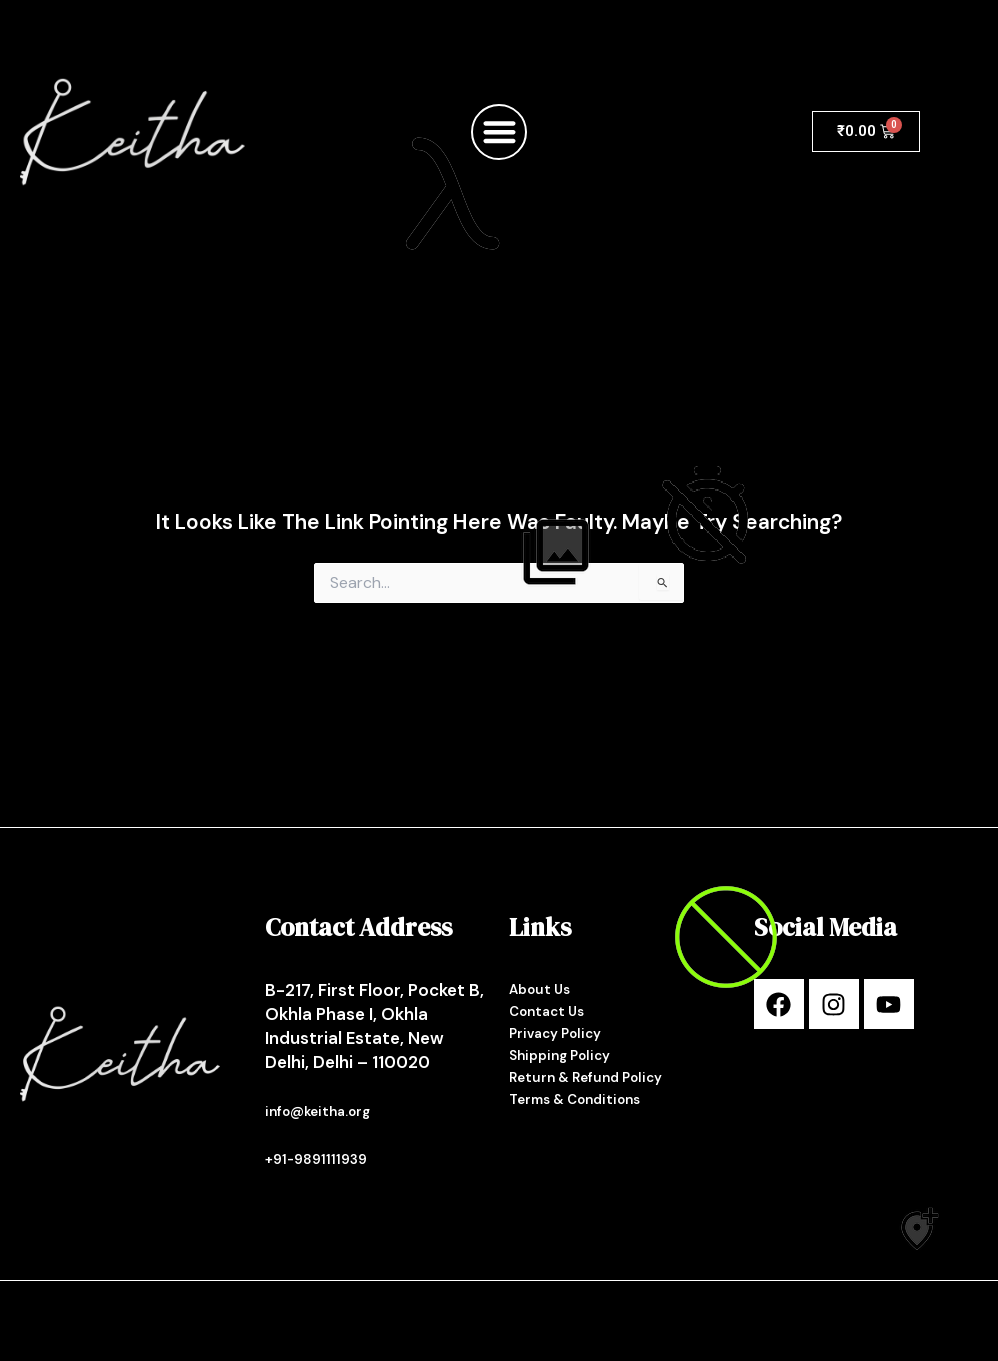 The height and width of the screenshot is (1361, 998). I want to click on timer is disabled or off, so click(707, 515).